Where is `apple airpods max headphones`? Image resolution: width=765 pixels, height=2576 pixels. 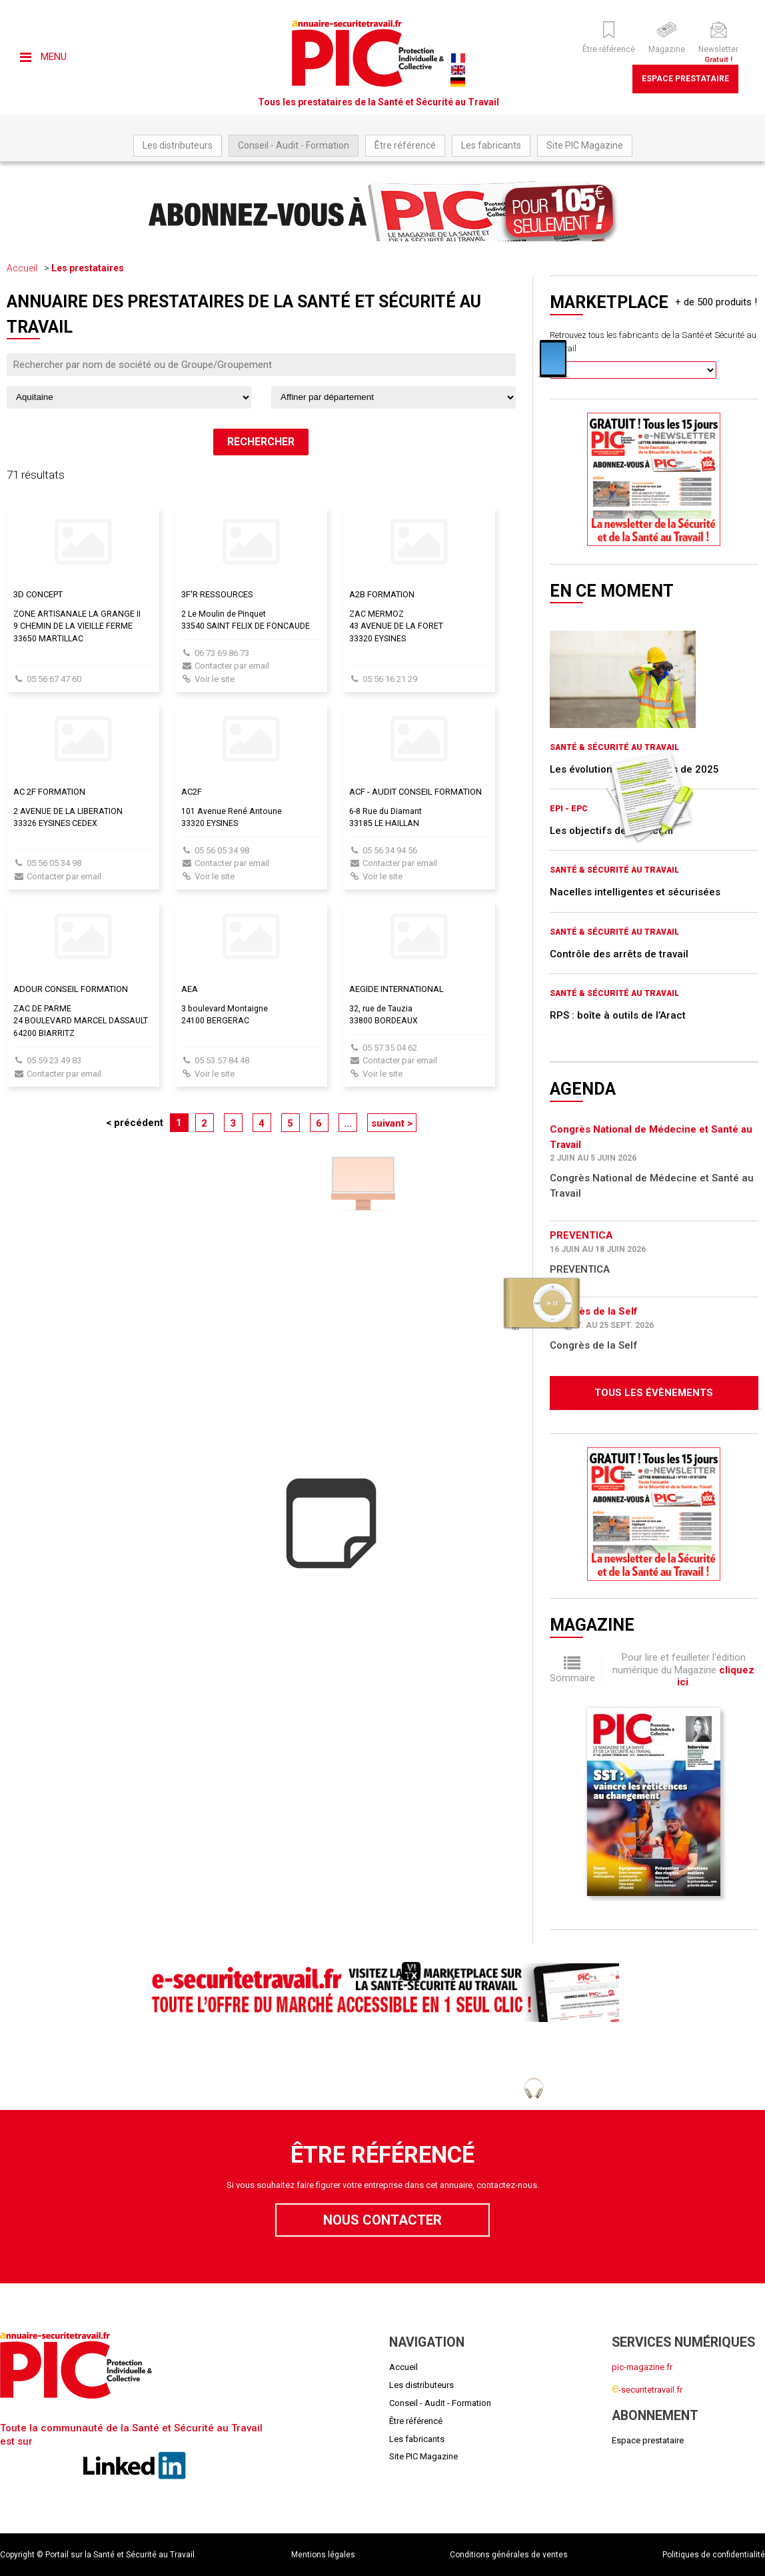 apple airpods max headphones is located at coordinates (534, 2088).